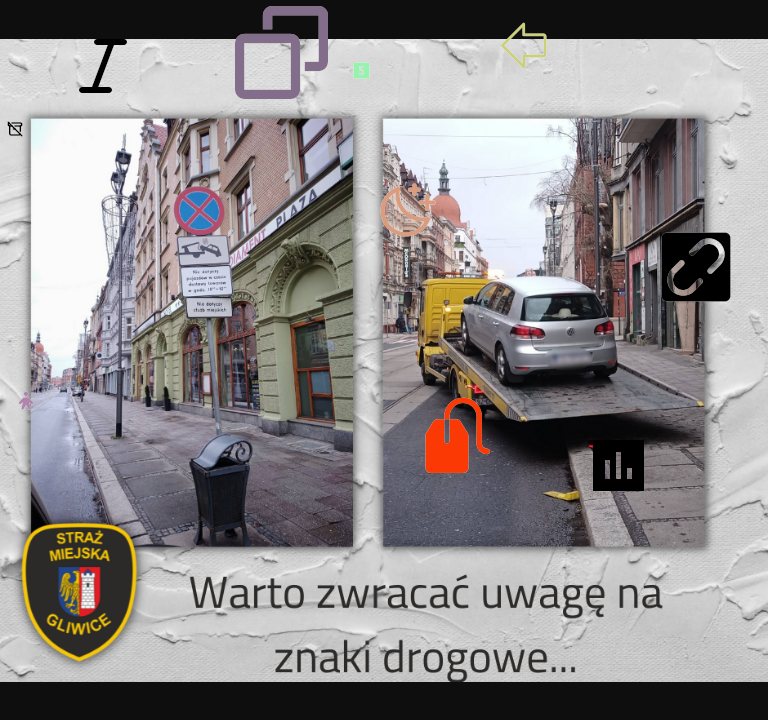 This screenshot has width=768, height=720. Describe the element at coordinates (455, 438) in the screenshot. I see `browse tea or hot beverage options` at that location.